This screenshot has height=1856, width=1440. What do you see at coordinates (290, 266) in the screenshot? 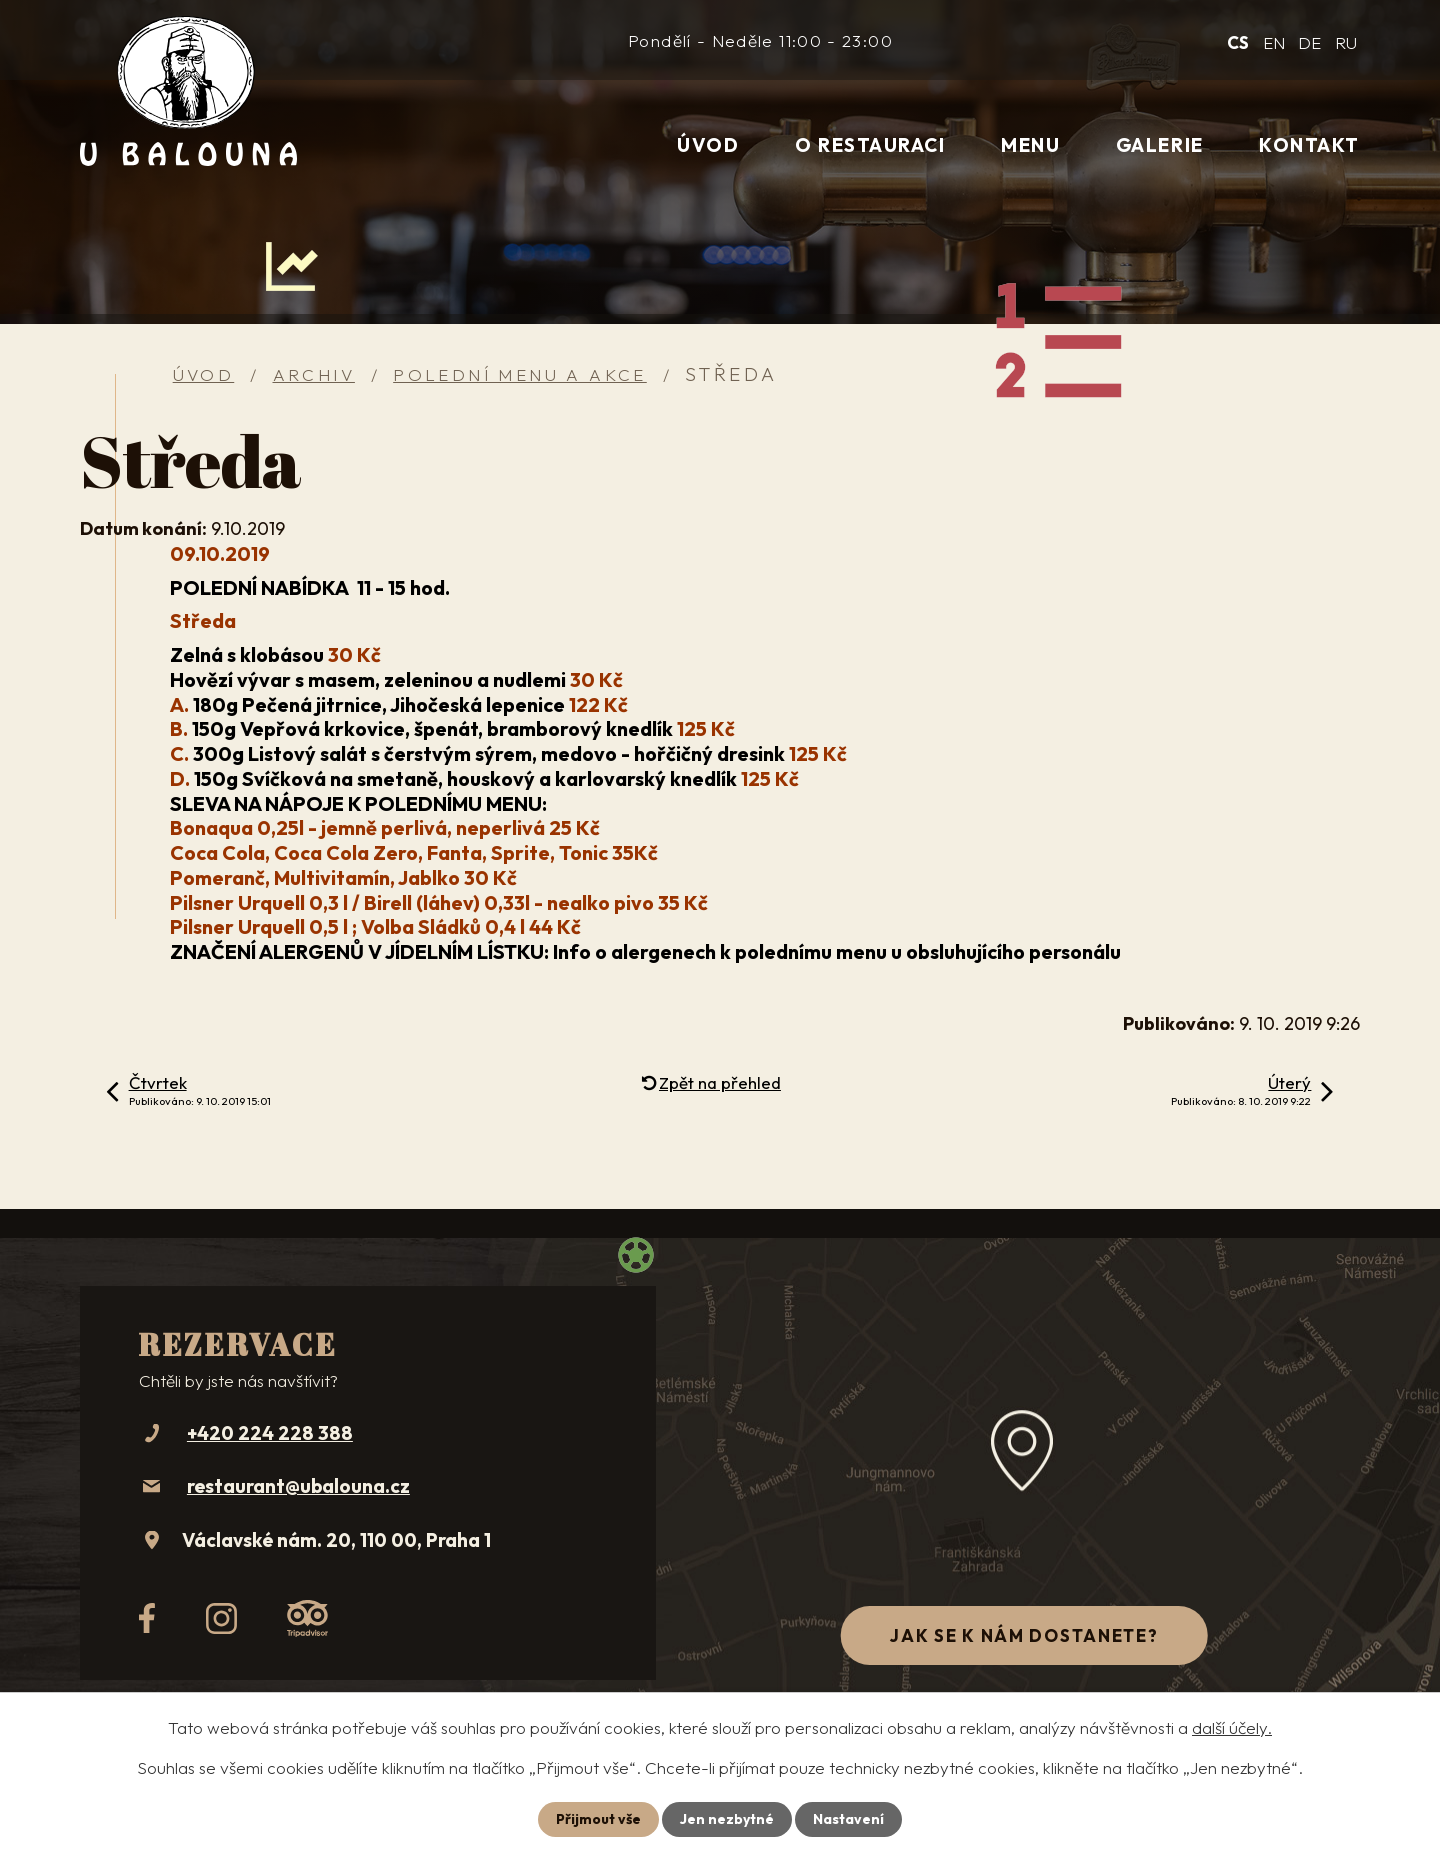
I see `view analytics and performance trends` at bounding box center [290, 266].